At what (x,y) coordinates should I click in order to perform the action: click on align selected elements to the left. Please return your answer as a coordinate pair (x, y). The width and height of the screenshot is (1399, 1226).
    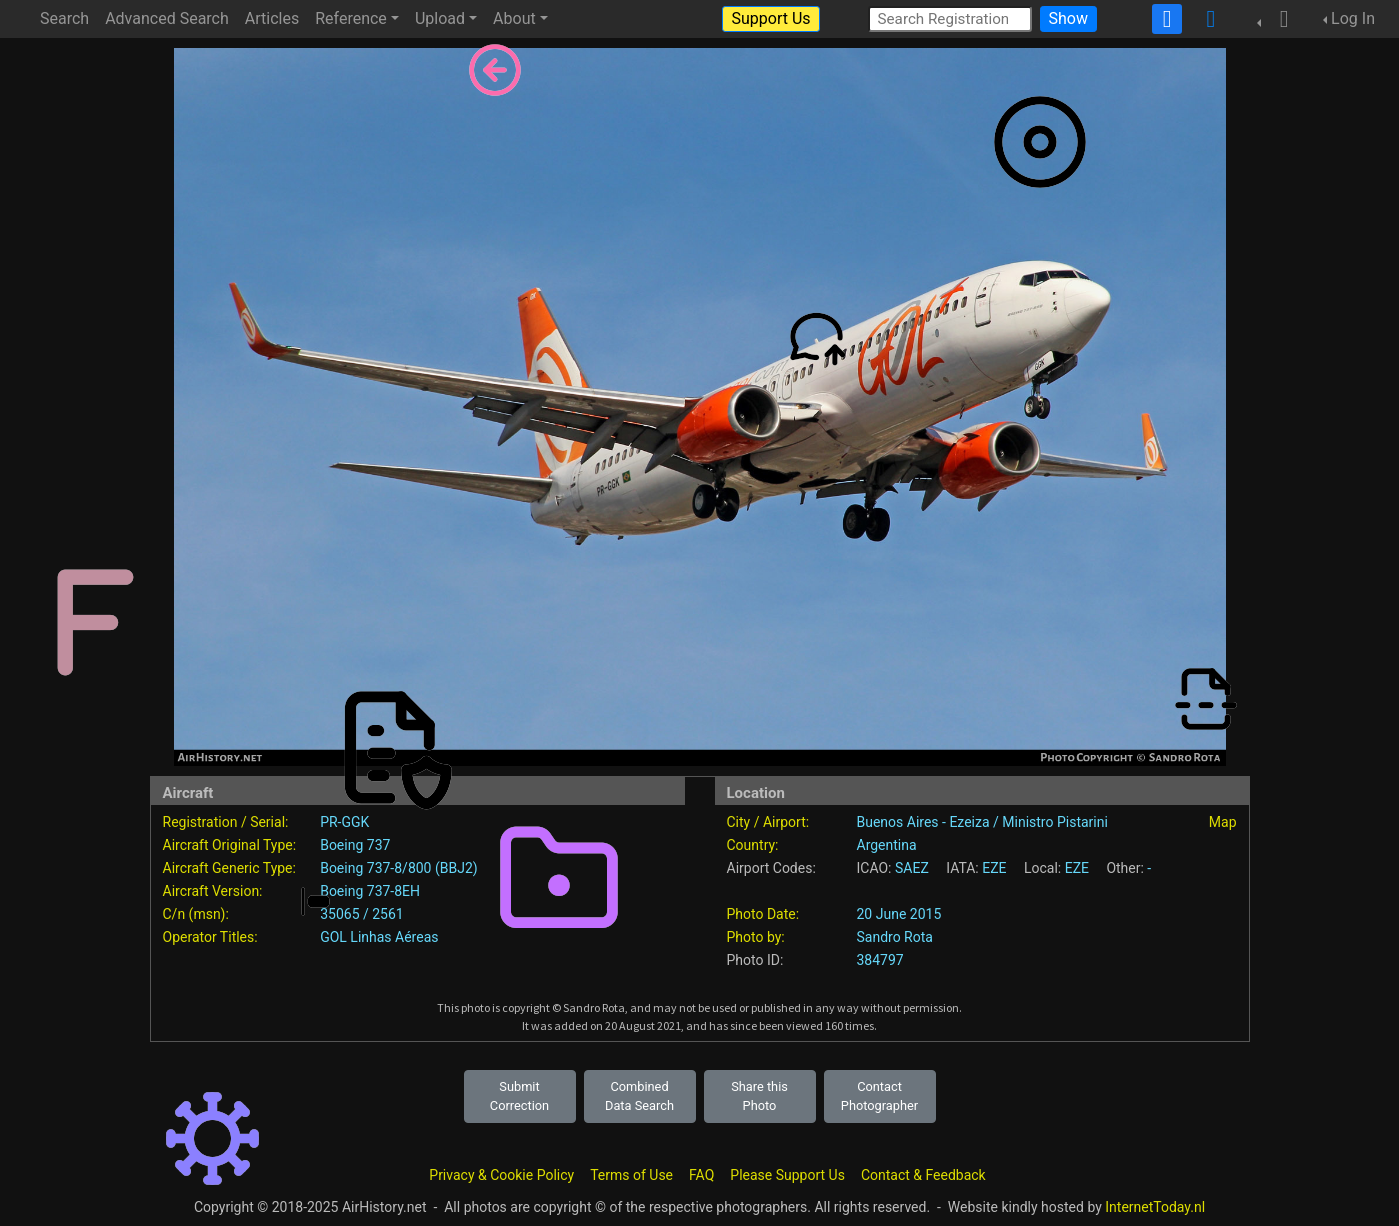
    Looking at the image, I should click on (315, 901).